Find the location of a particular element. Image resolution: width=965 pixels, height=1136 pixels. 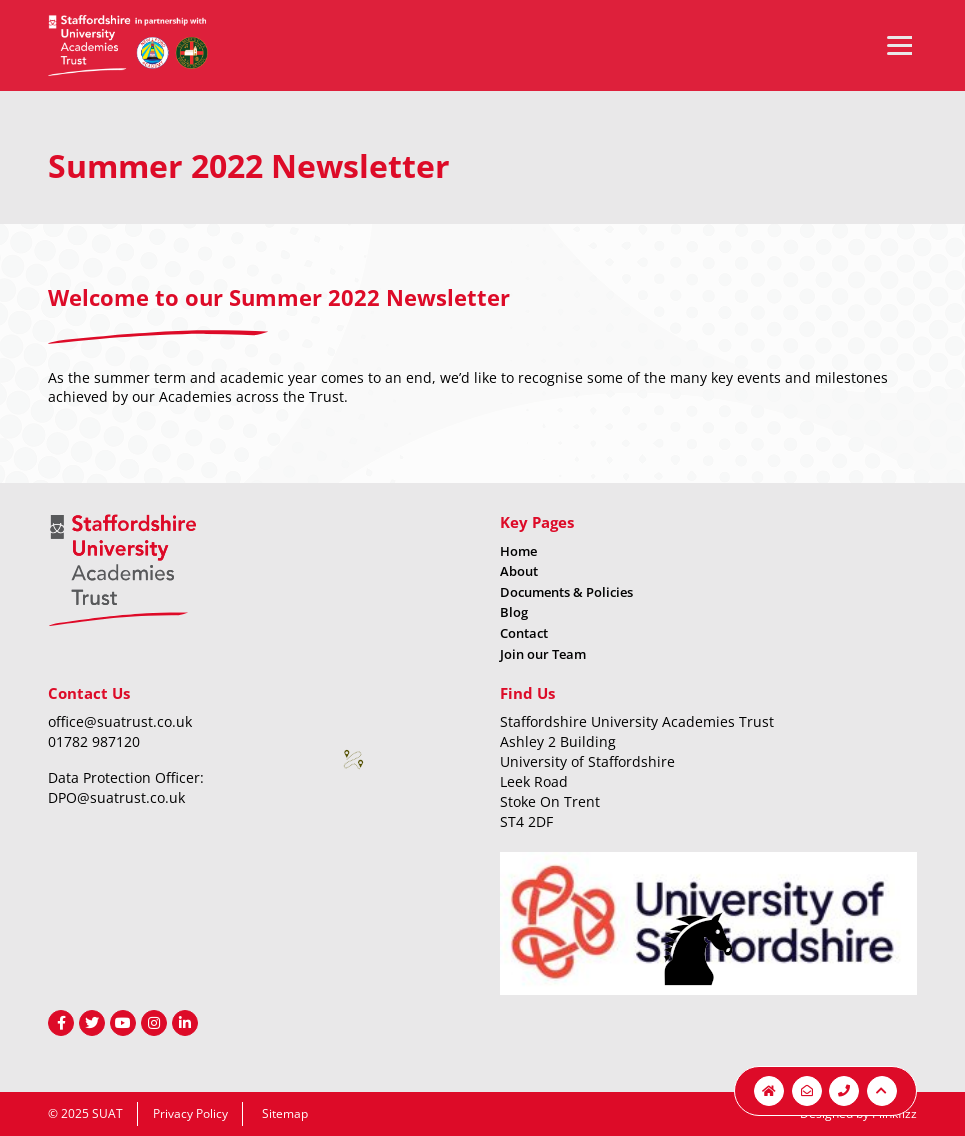

select the knight piece in a chess game is located at coordinates (700, 949).